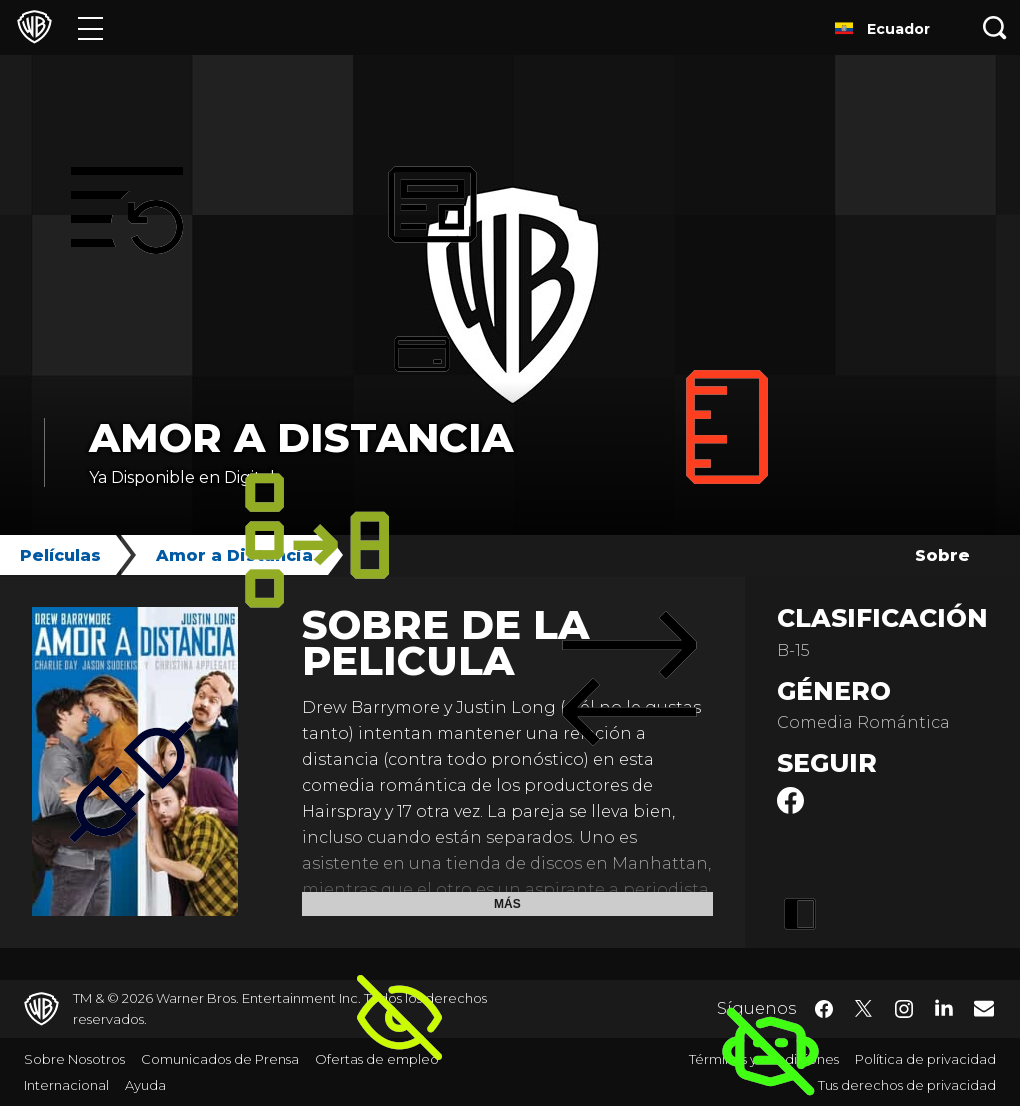 Image resolution: width=1020 pixels, height=1106 pixels. I want to click on face mask not required, so click(770, 1051).